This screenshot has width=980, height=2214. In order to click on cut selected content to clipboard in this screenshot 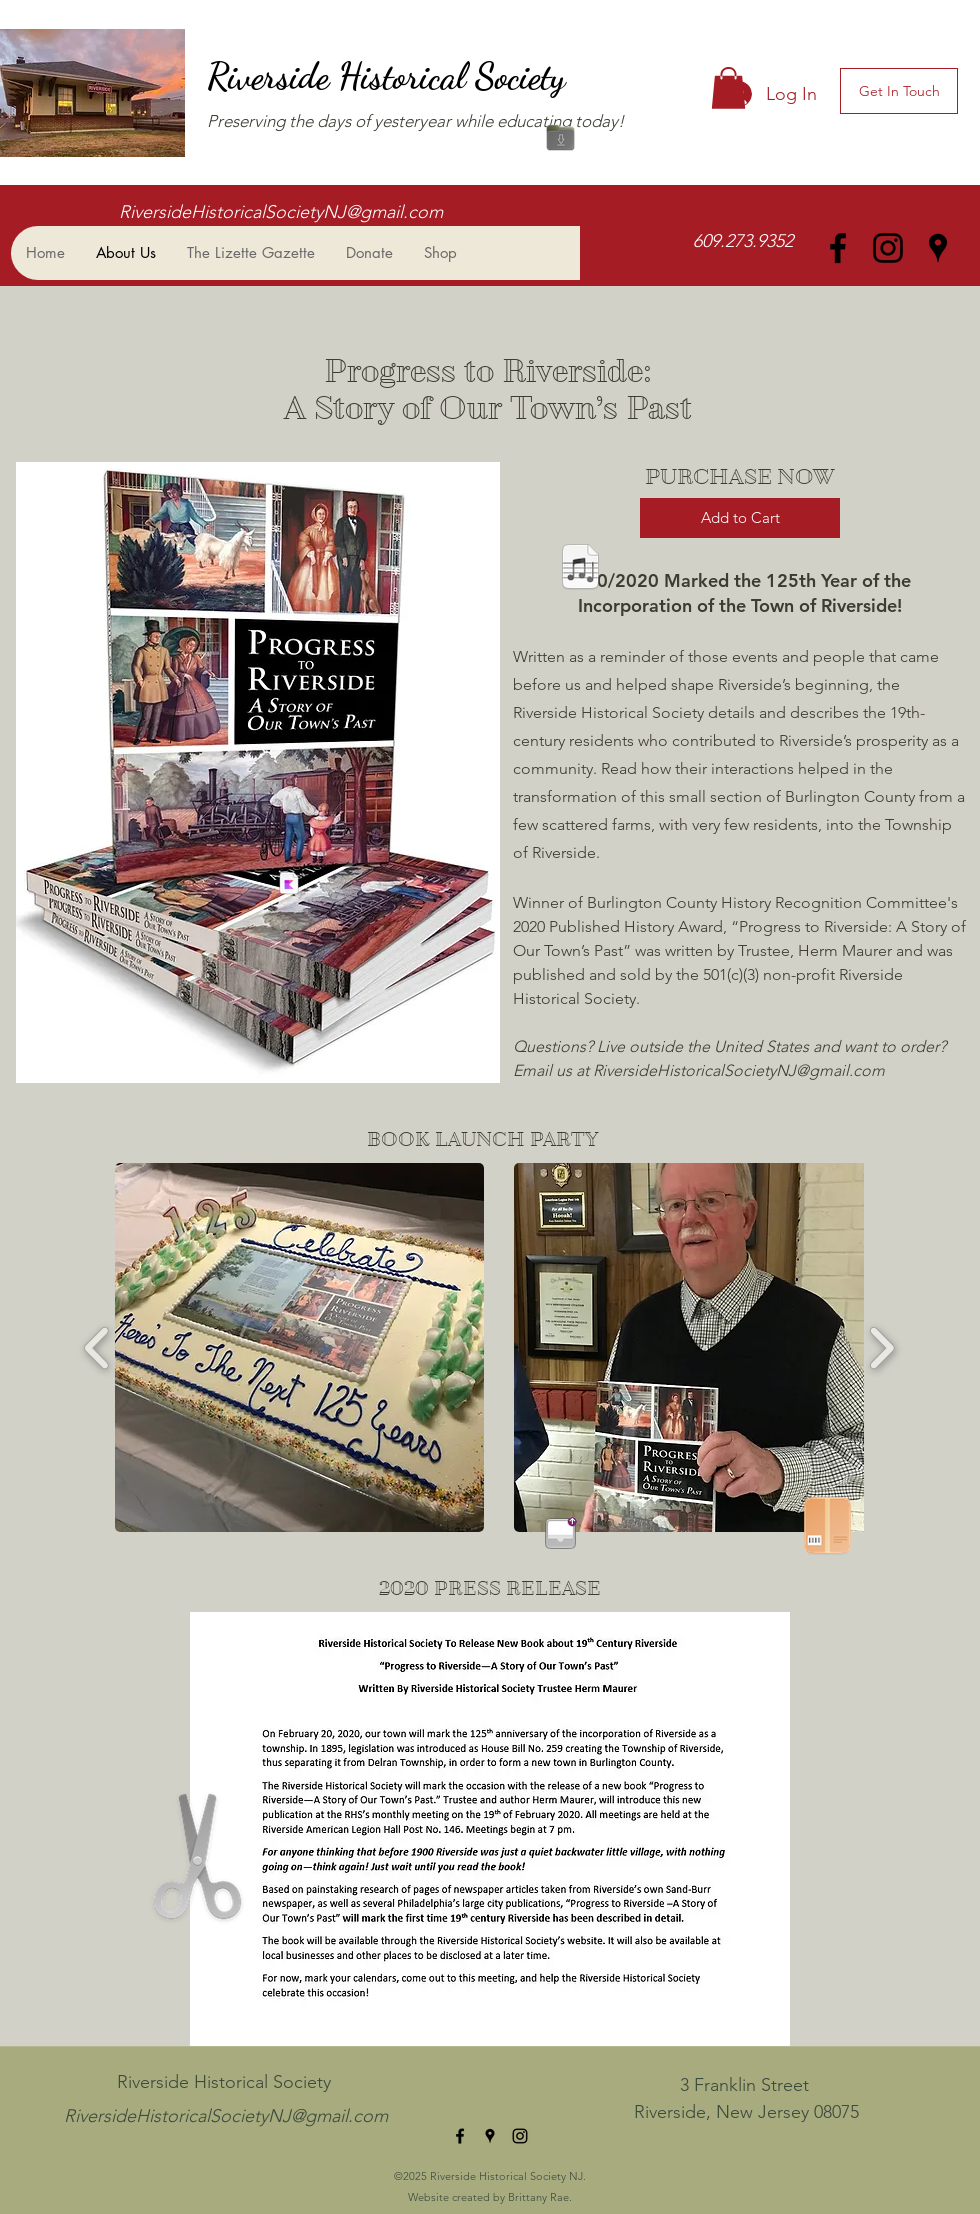, I will do `click(197, 1856)`.